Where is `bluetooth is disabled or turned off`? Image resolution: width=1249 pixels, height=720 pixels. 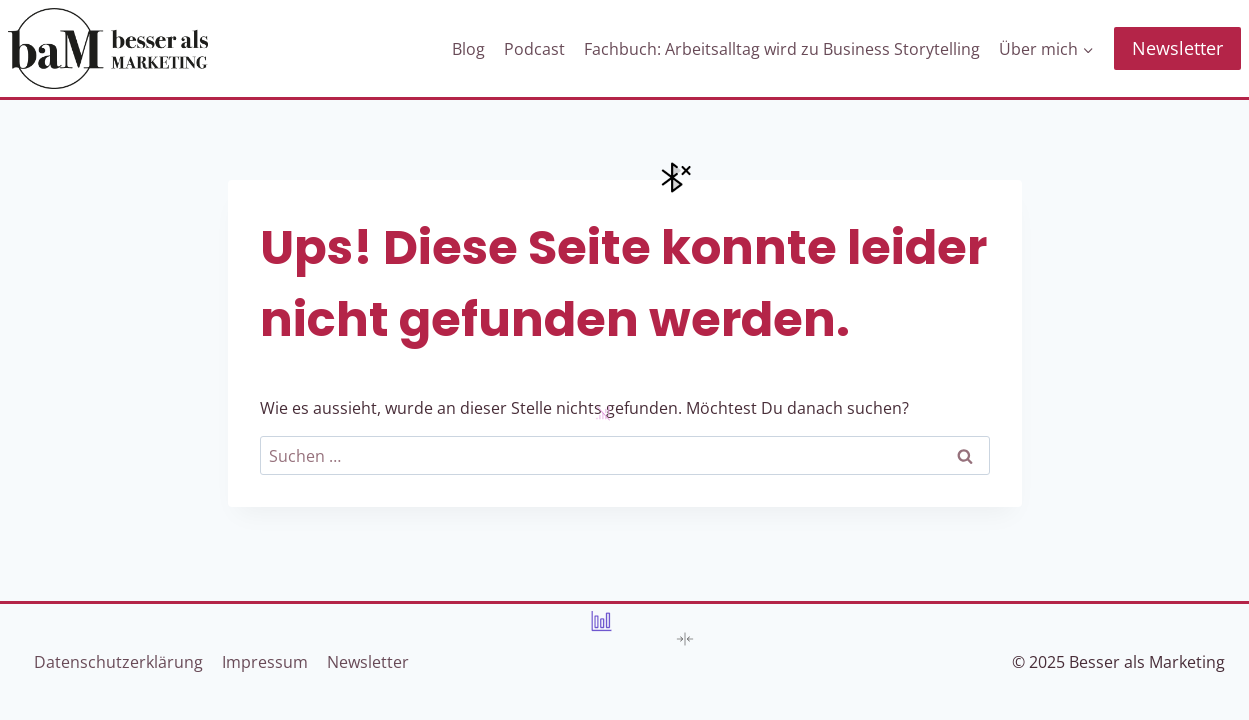 bluetooth is disabled or turned off is located at coordinates (674, 177).